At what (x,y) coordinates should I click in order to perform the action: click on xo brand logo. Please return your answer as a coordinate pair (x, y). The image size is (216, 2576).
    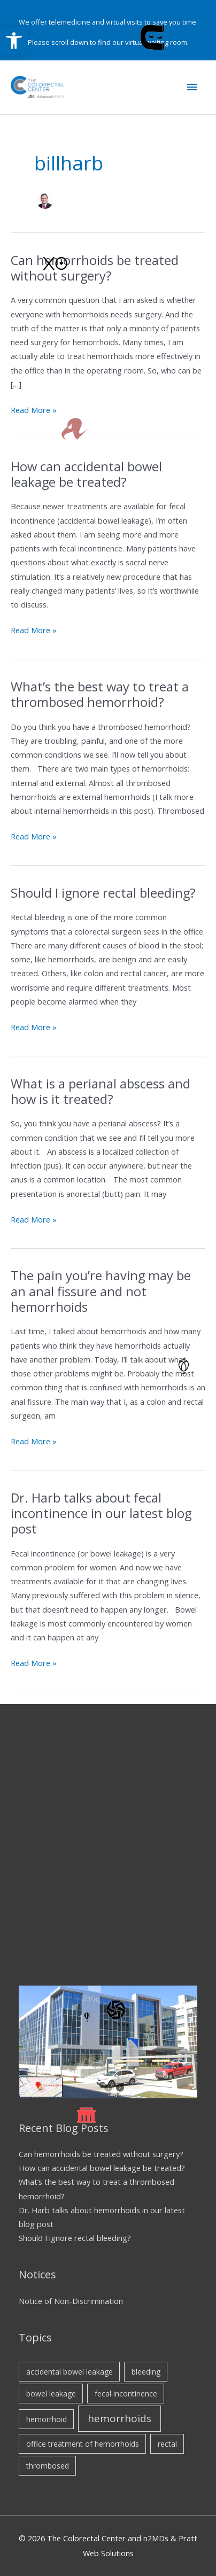
    Looking at the image, I should click on (55, 263).